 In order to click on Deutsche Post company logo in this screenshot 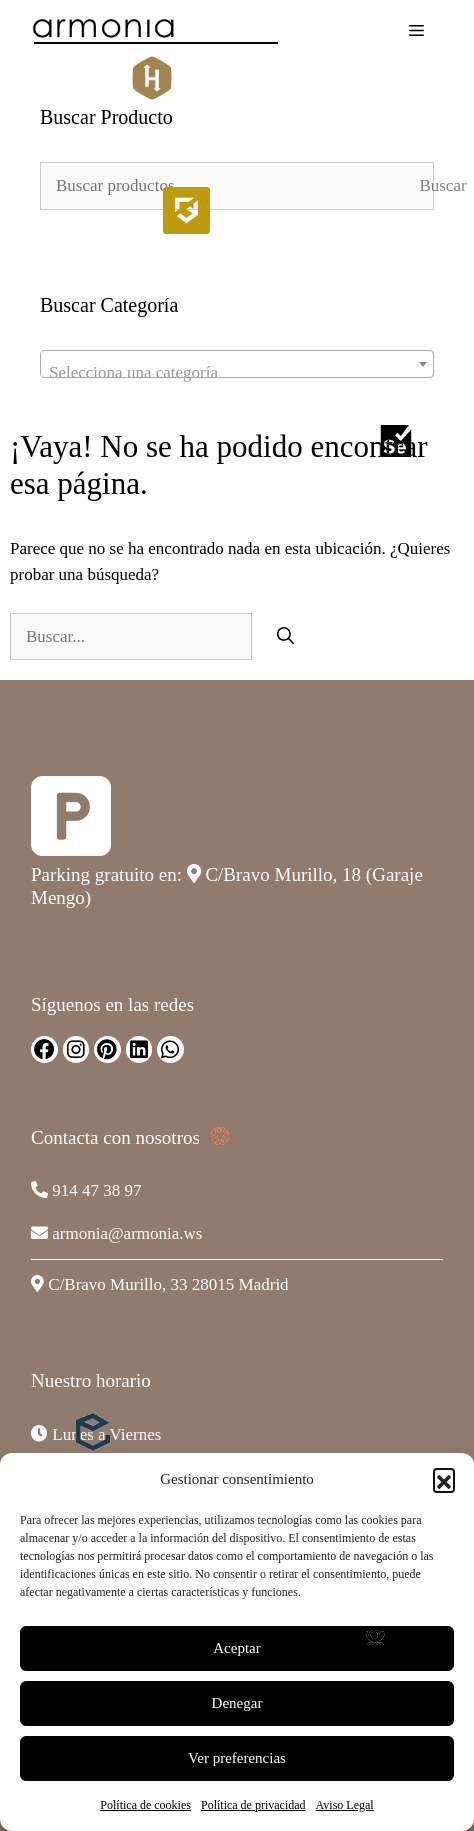, I will do `click(375, 1637)`.